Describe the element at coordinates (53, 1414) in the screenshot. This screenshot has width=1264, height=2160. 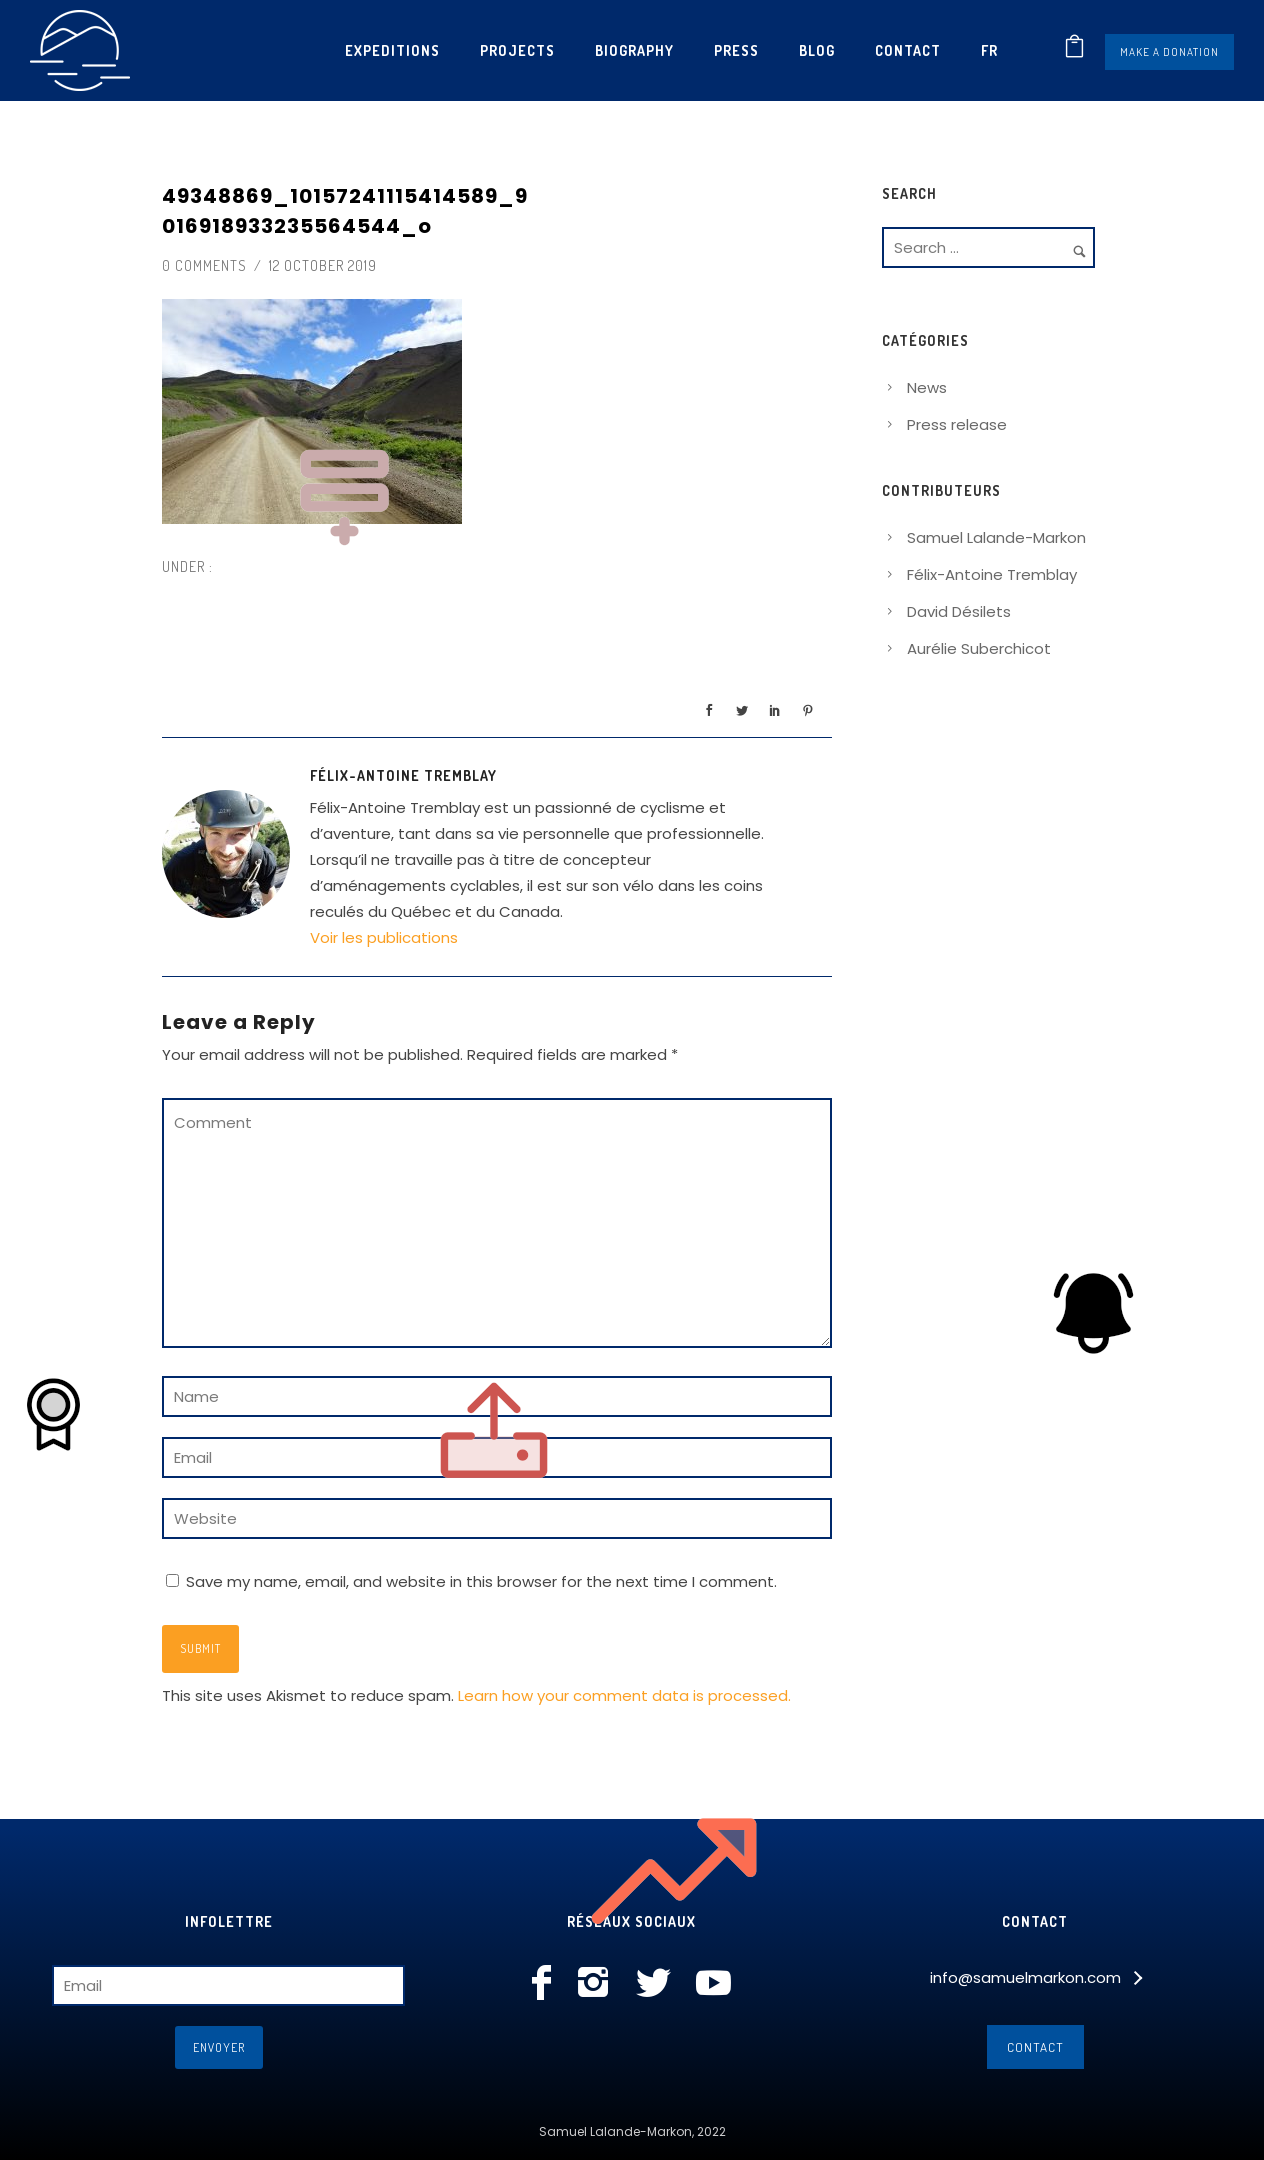
I see `view achievements or awards` at that location.